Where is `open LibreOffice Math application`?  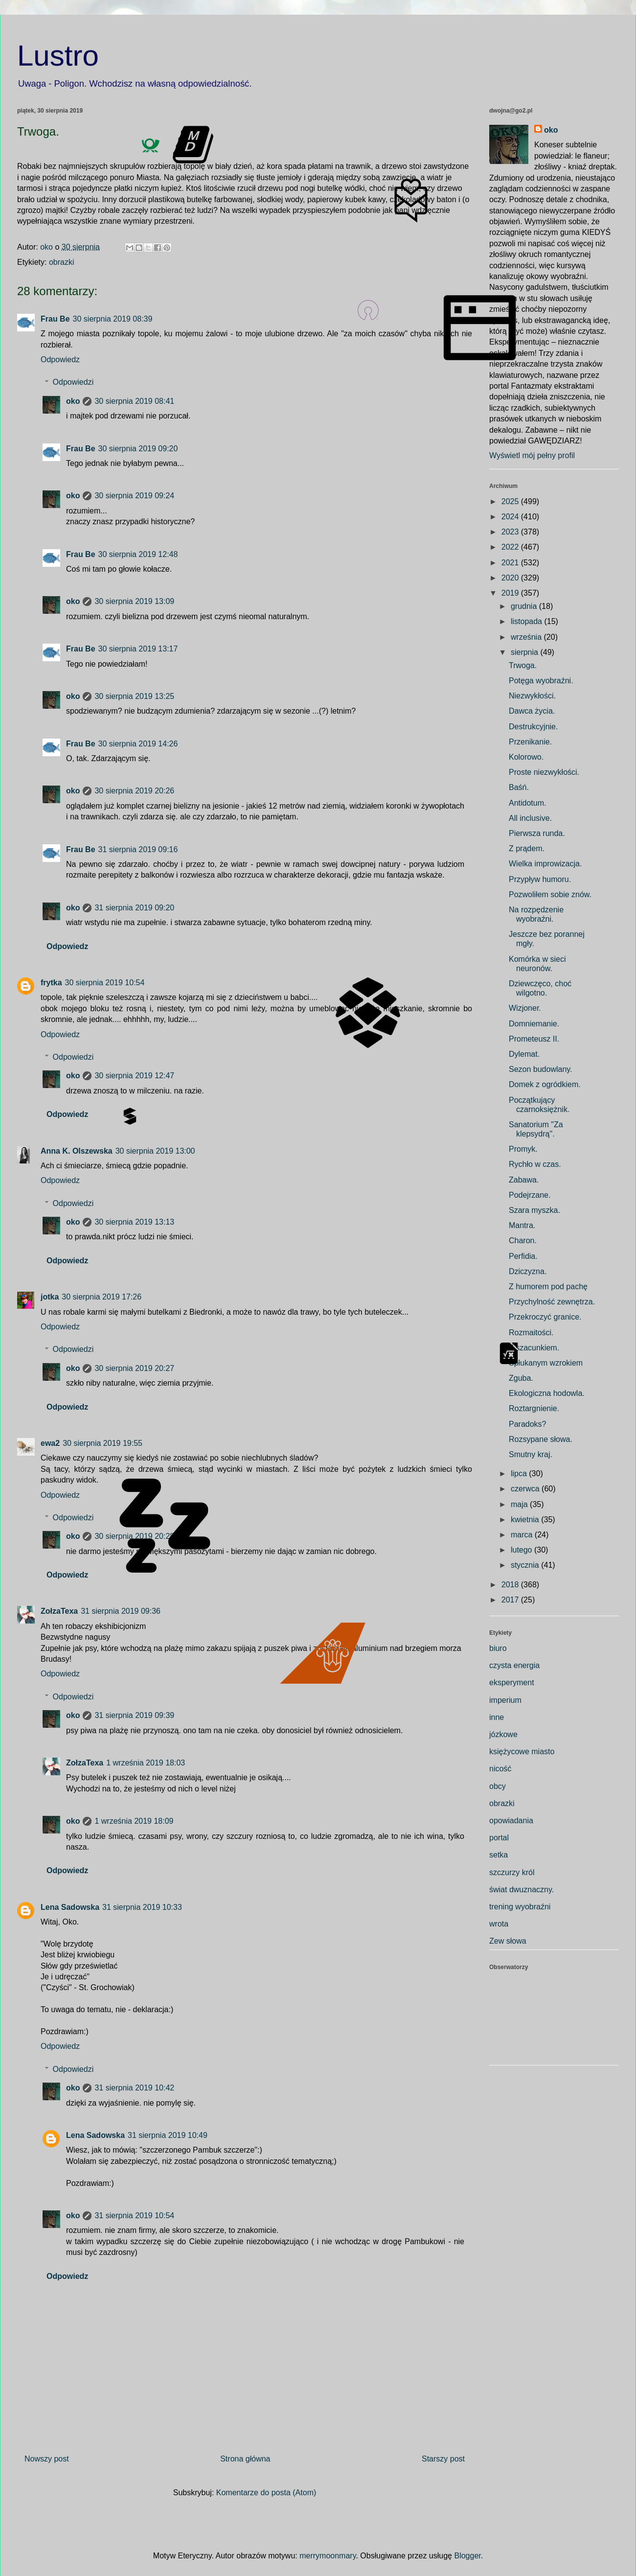 open LibreOffice Math application is located at coordinates (509, 1353).